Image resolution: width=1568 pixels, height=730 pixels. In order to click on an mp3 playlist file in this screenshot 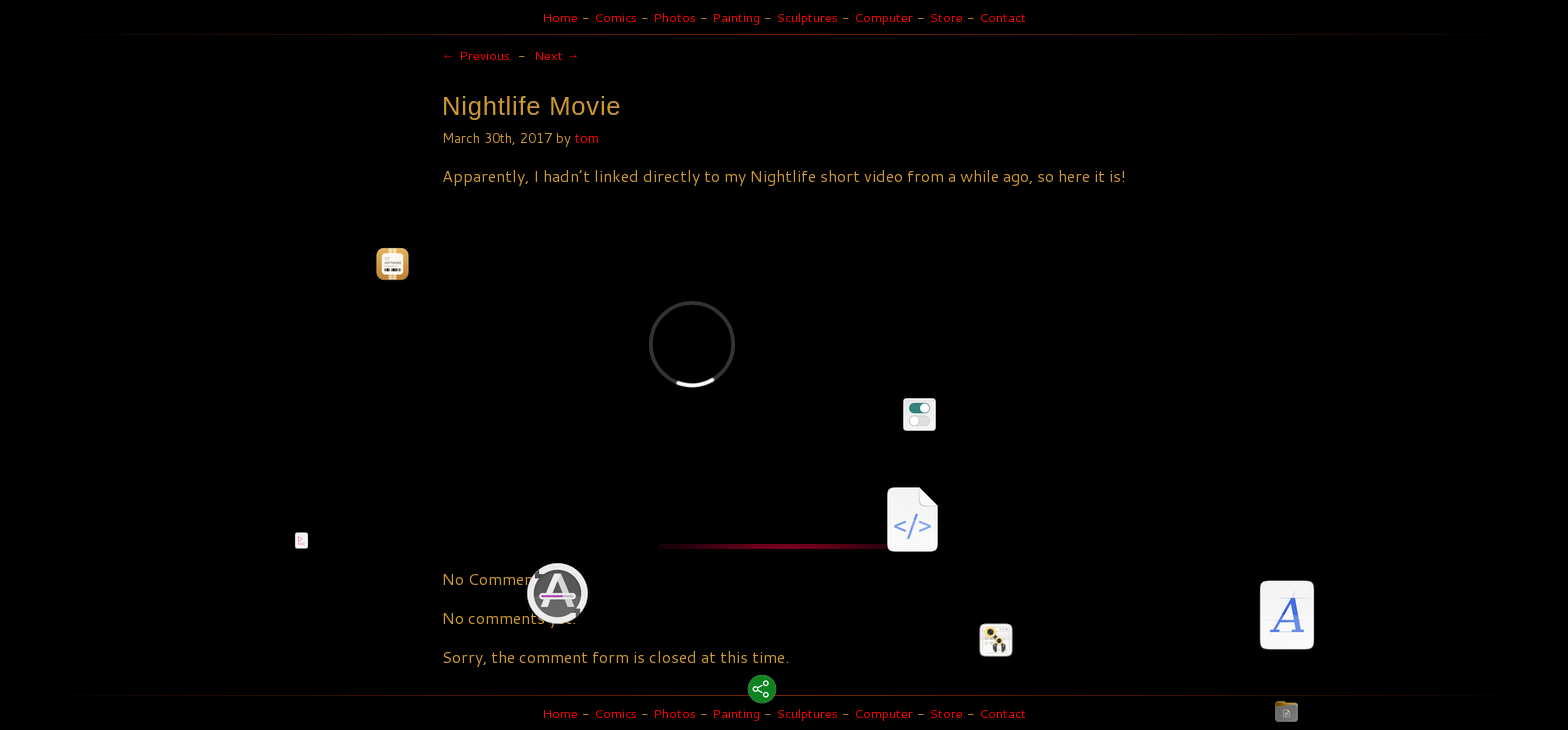, I will do `click(301, 540)`.